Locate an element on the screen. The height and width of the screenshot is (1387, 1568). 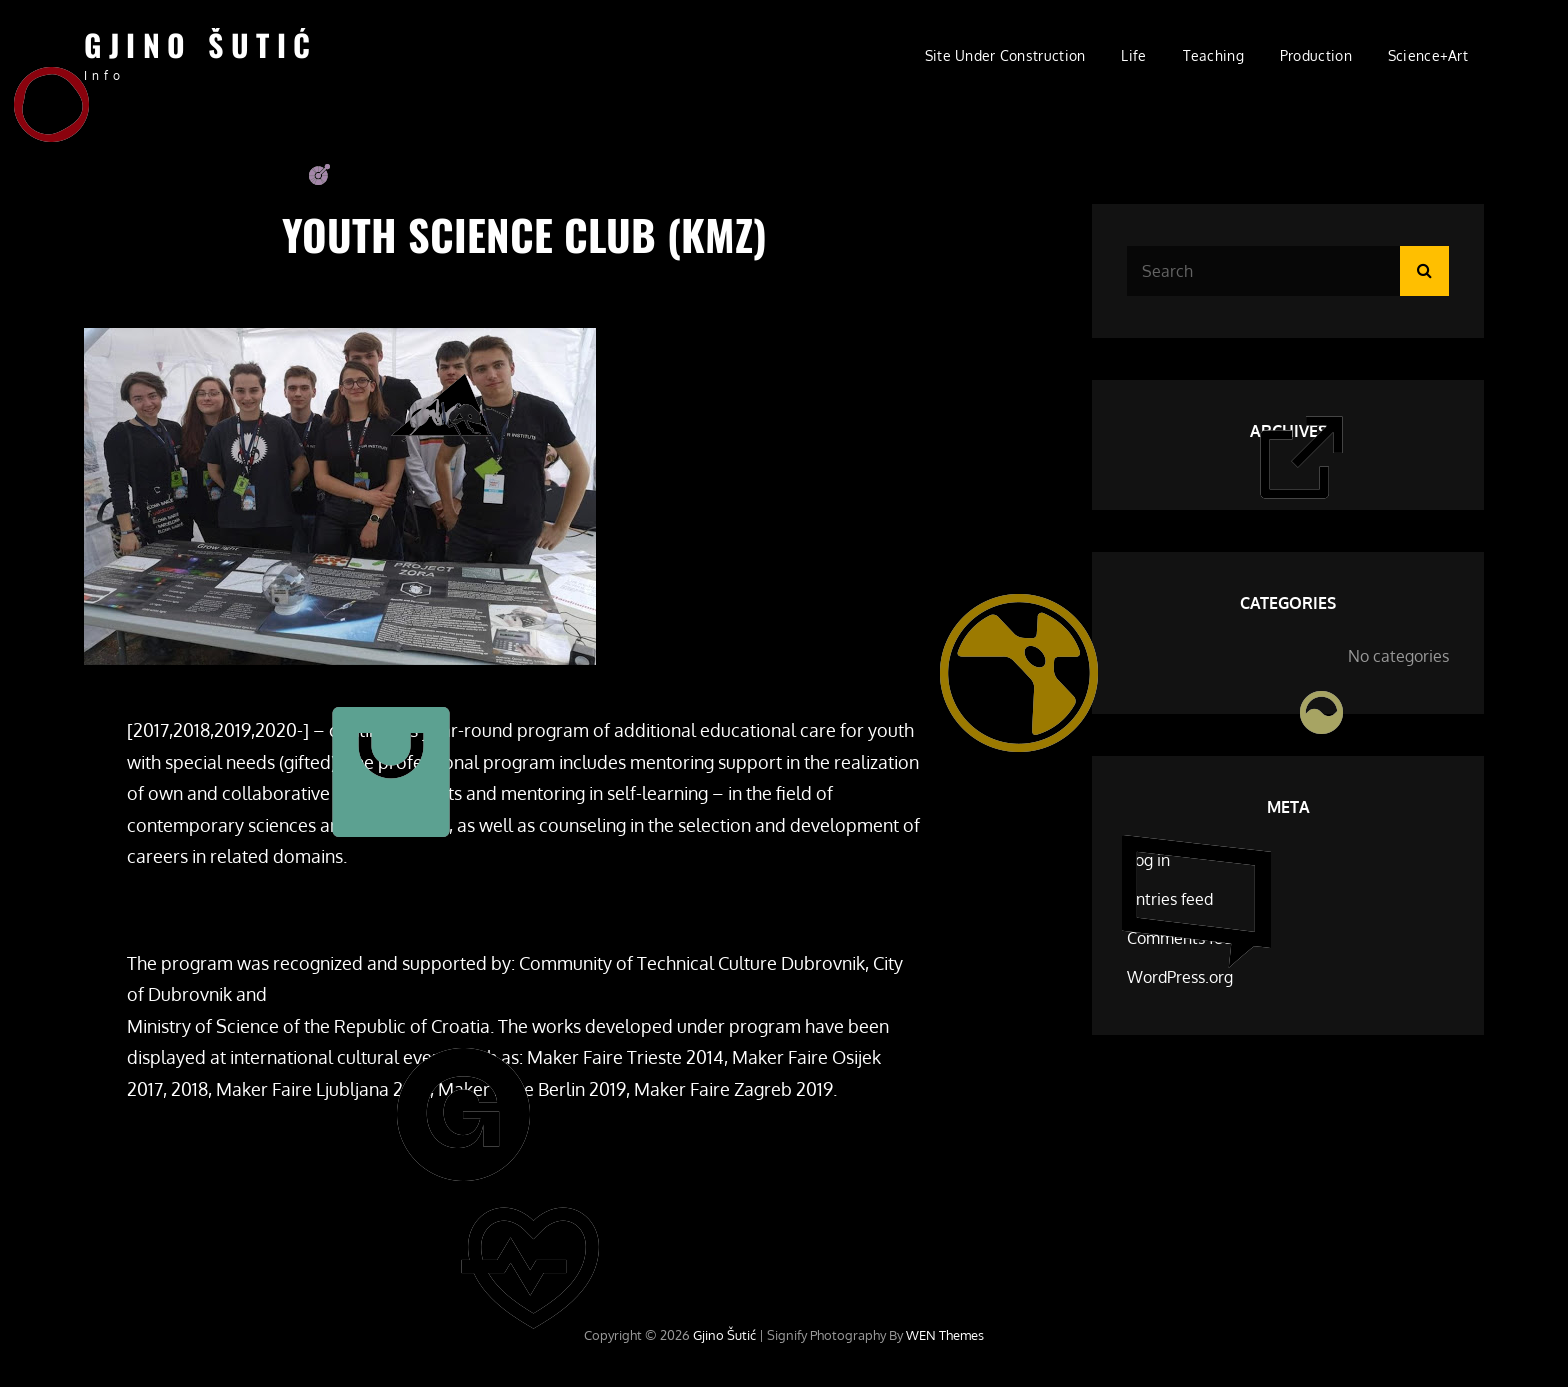
ghost publishing platform logo is located at coordinates (51, 104).